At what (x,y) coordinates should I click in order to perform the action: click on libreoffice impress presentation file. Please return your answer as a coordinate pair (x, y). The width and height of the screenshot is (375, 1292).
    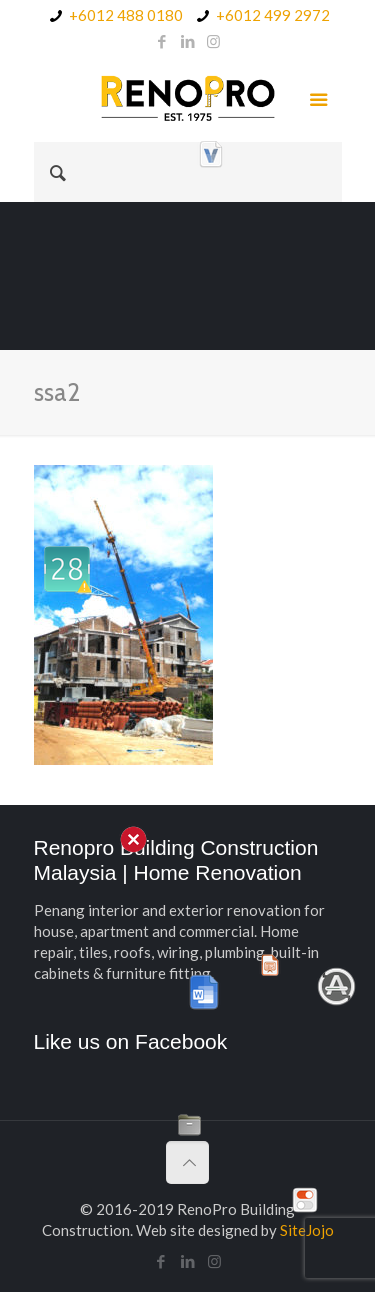
    Looking at the image, I should click on (270, 965).